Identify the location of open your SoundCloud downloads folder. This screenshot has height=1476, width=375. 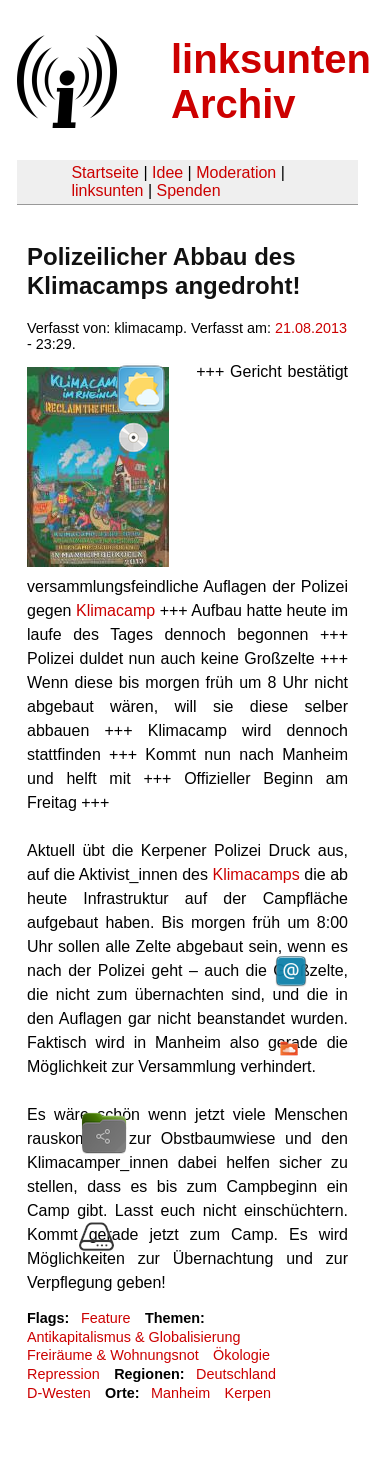
(289, 1049).